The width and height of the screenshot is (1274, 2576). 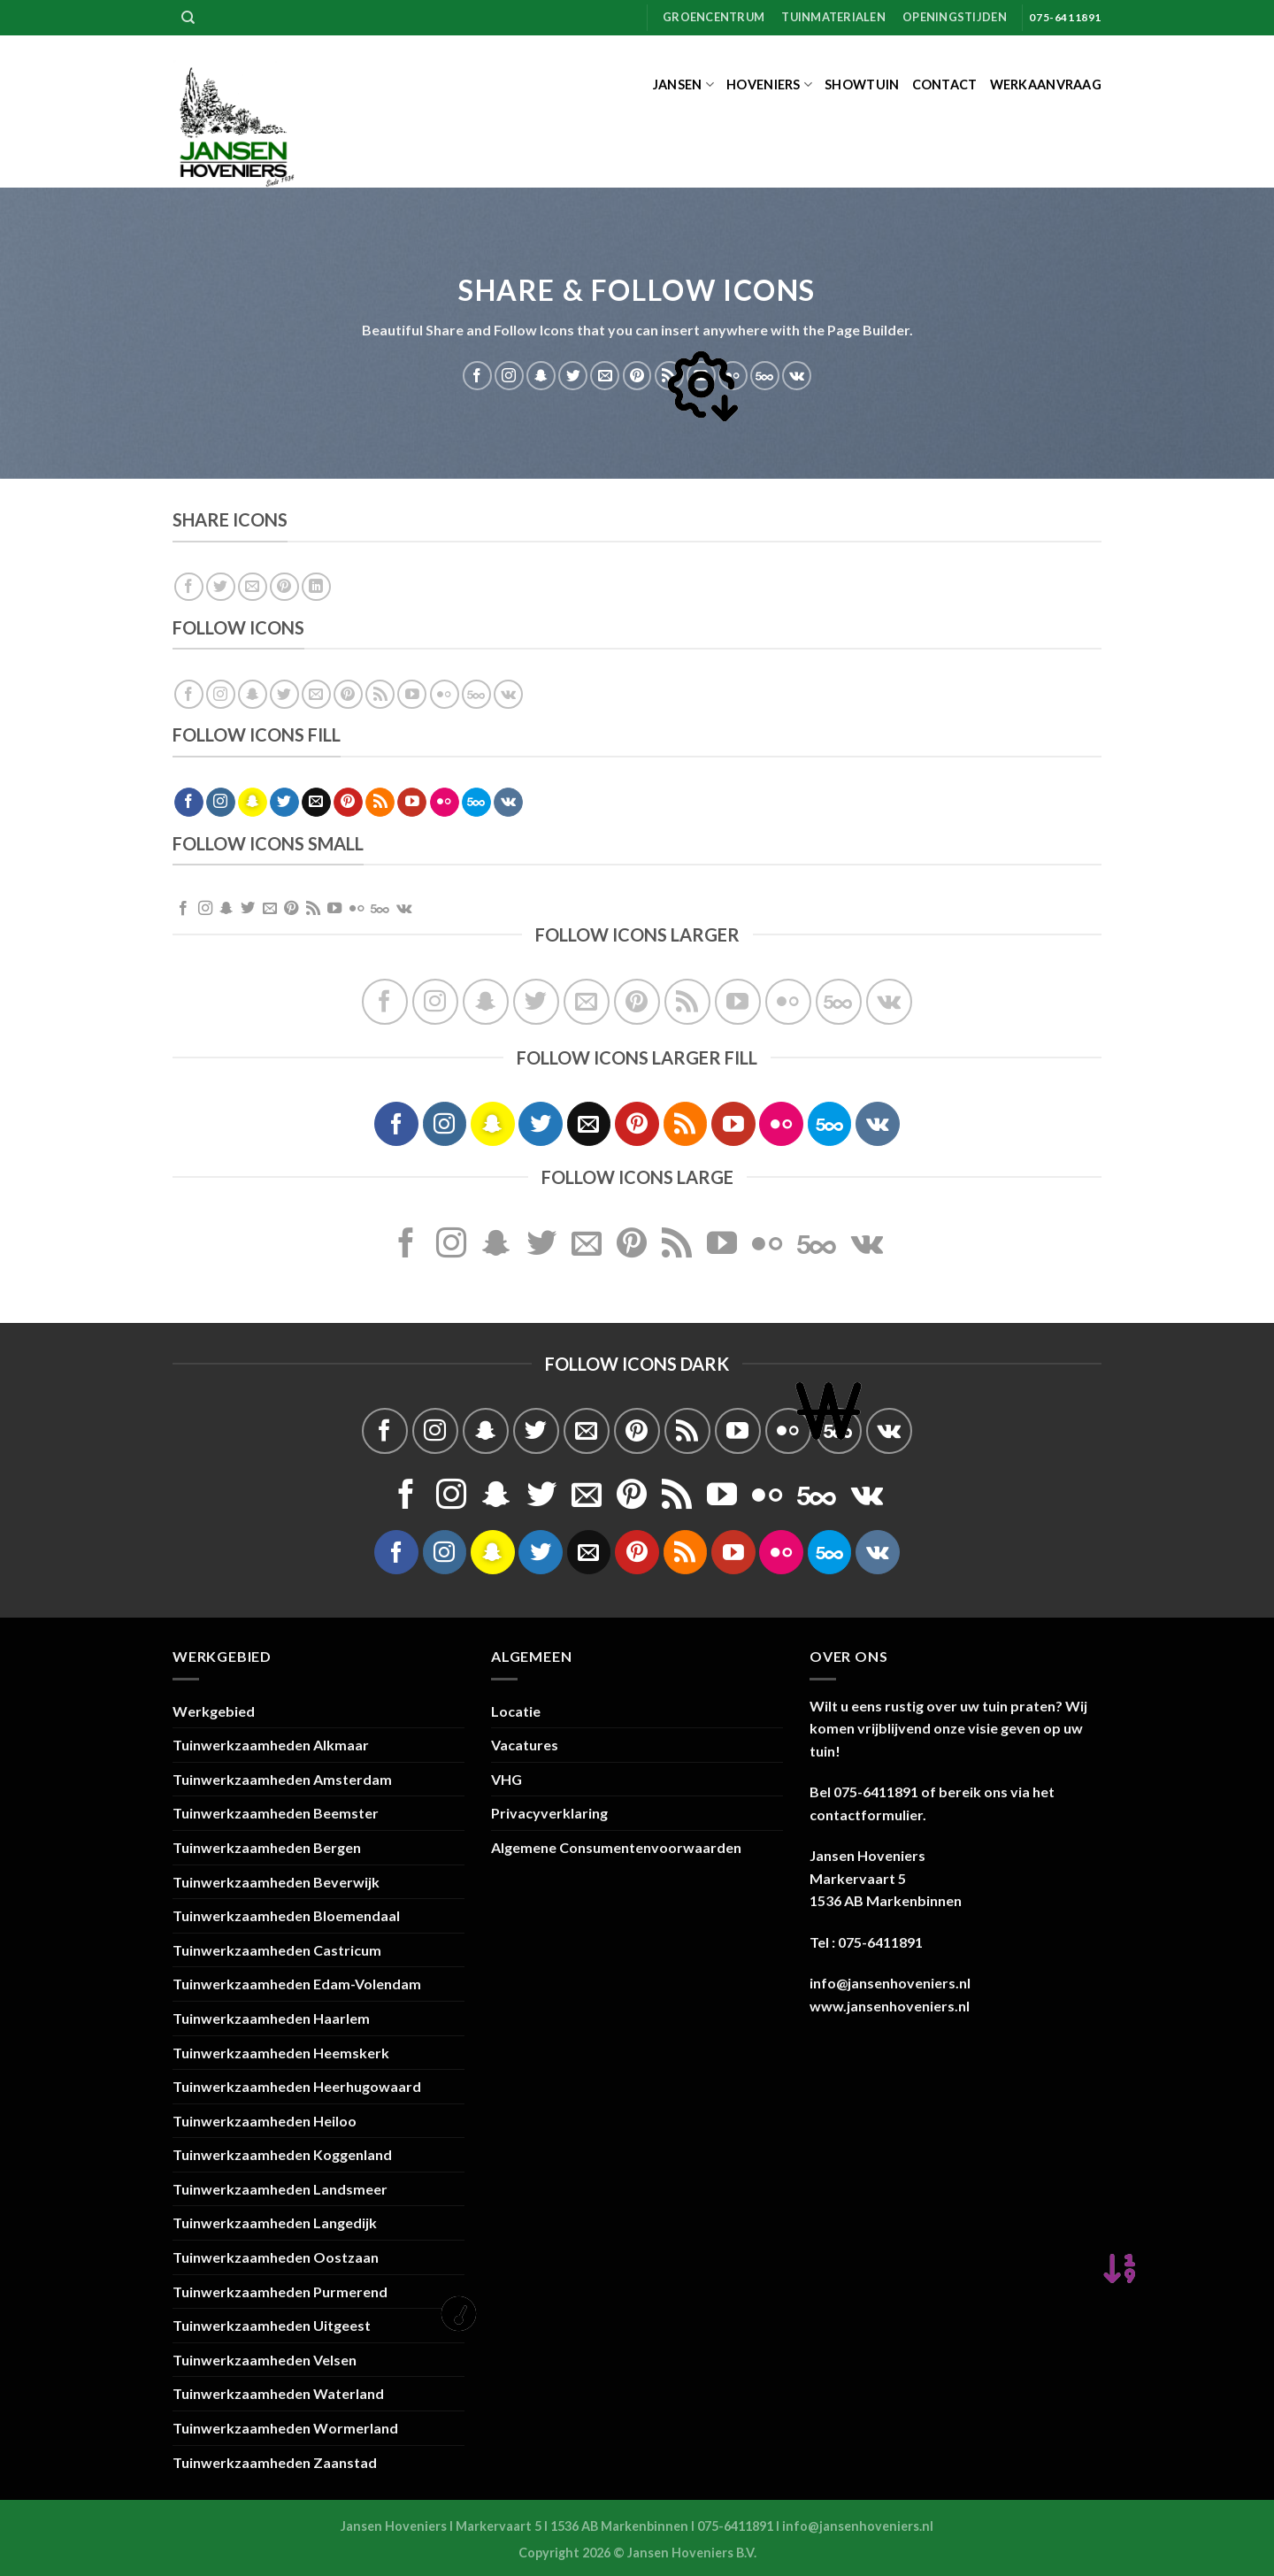 What do you see at coordinates (828, 1411) in the screenshot?
I see `indicates south korean won currency` at bounding box center [828, 1411].